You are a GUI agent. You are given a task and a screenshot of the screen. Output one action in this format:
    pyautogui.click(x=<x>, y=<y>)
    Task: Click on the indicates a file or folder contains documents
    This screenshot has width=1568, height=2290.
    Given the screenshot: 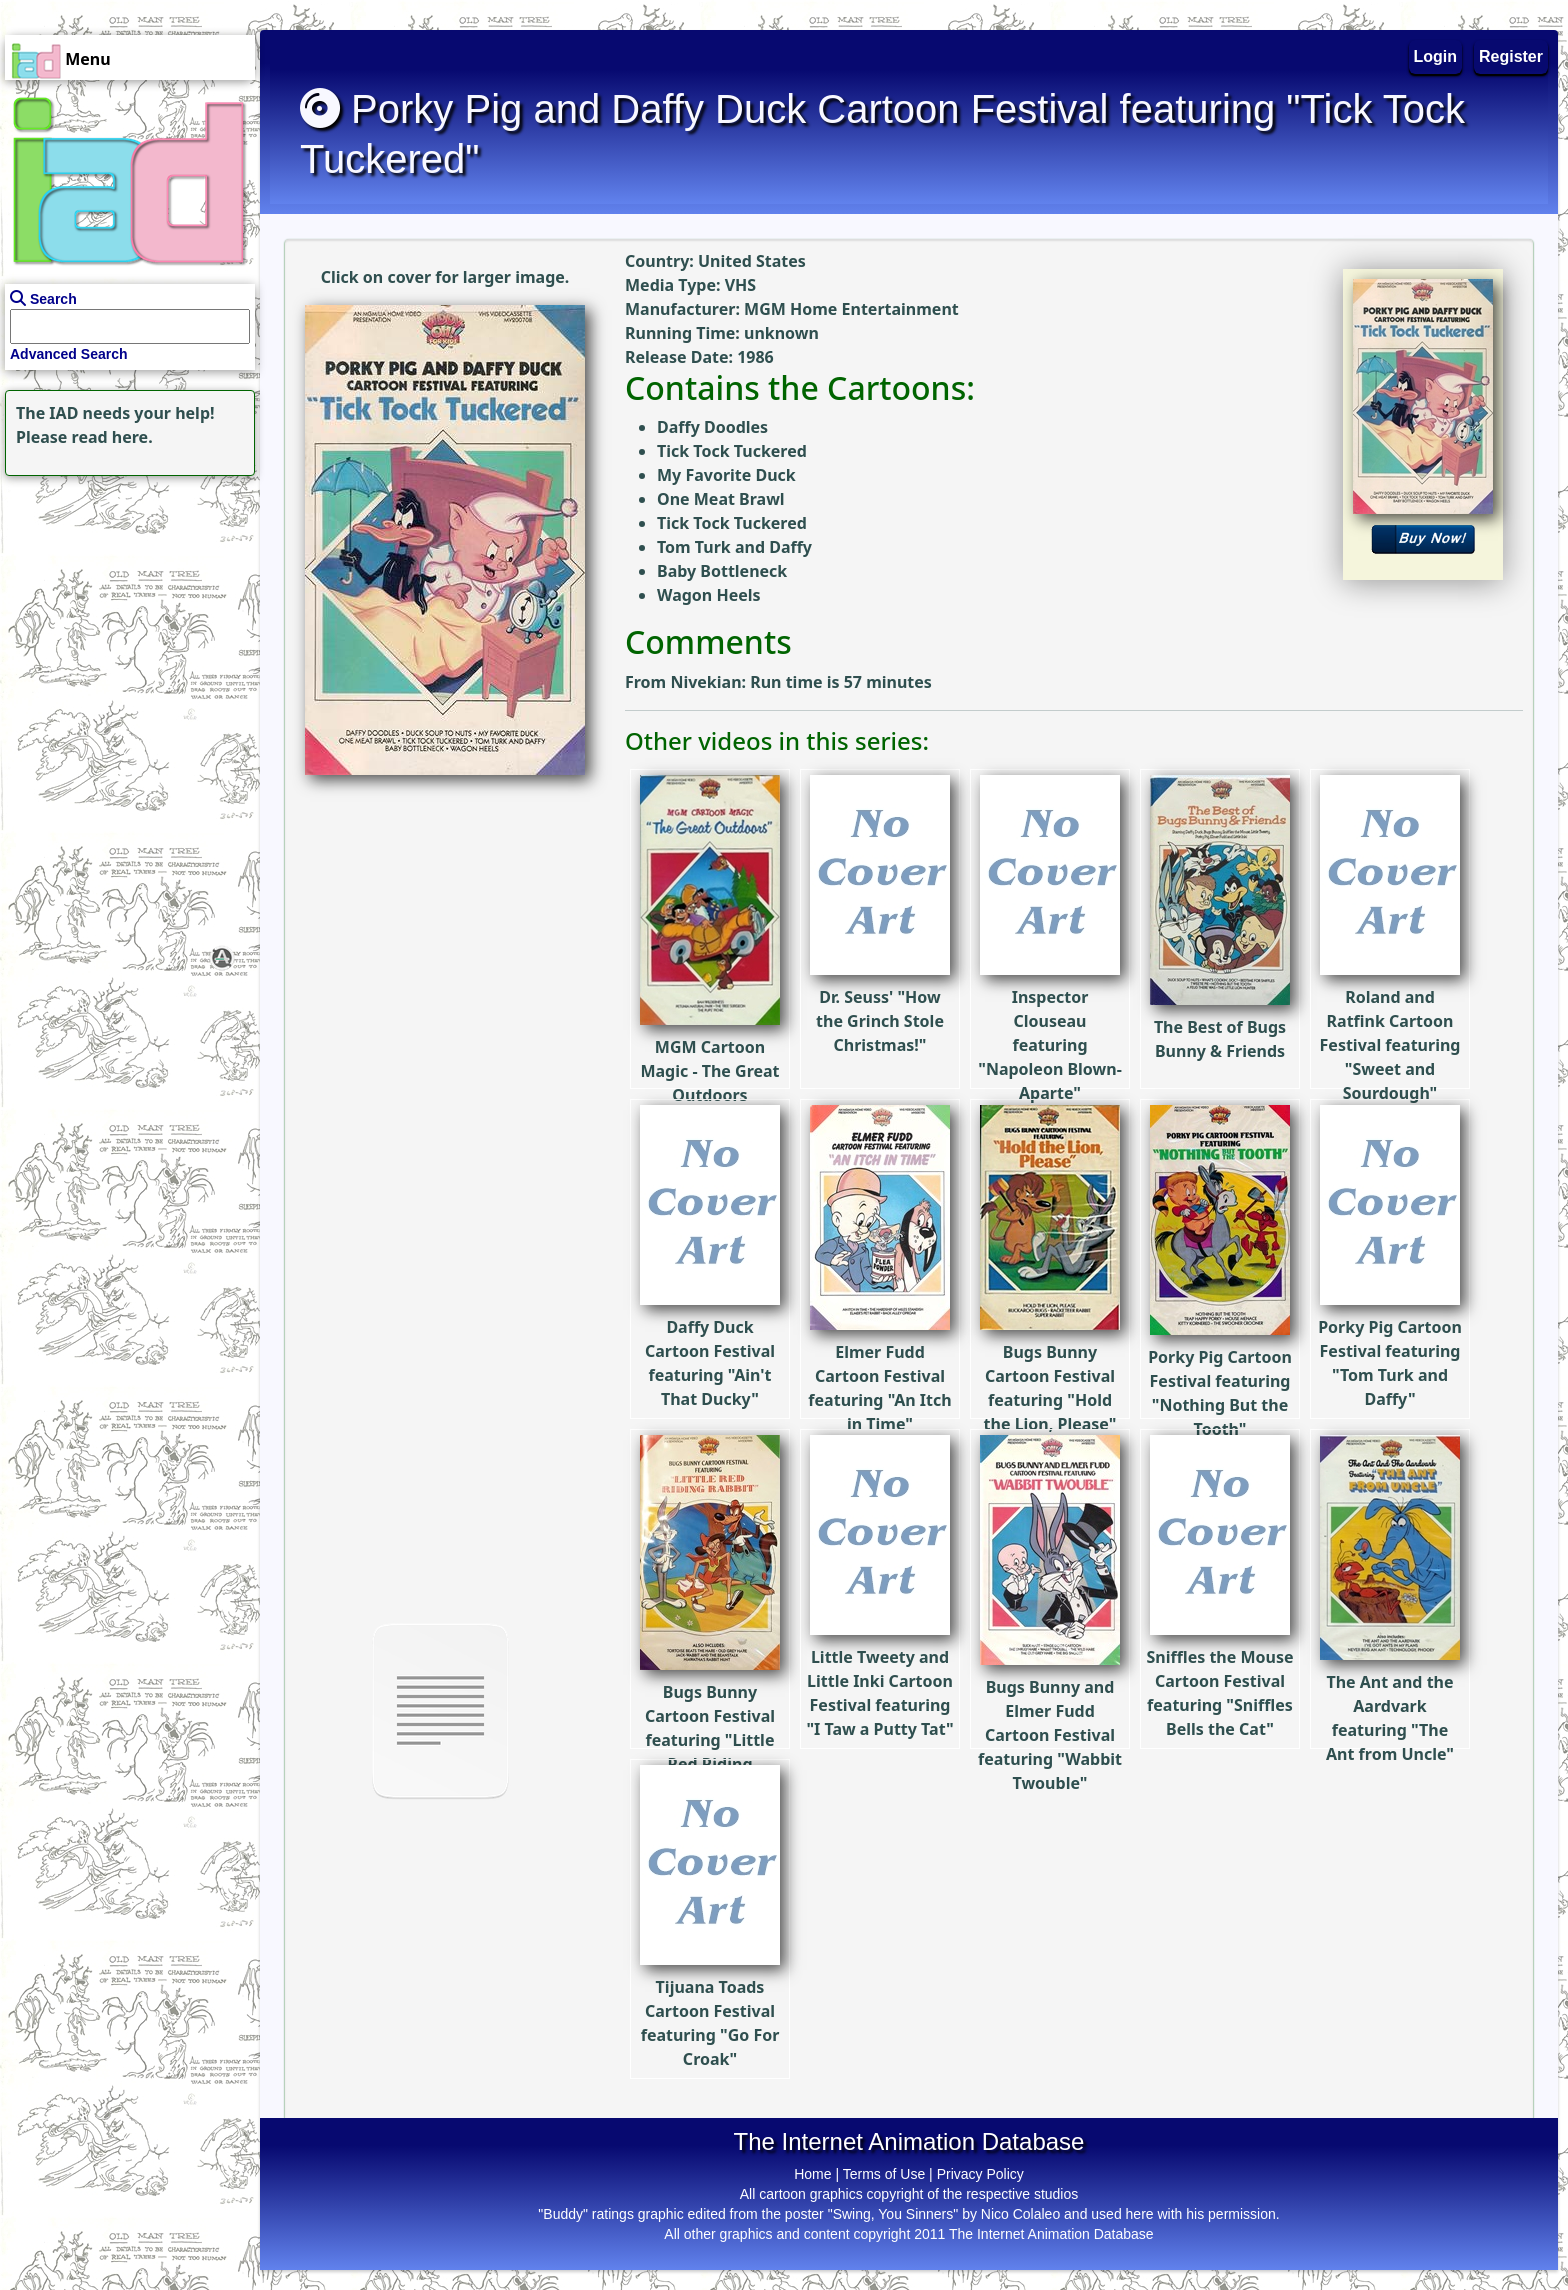 What is the action you would take?
    pyautogui.click(x=440, y=1710)
    